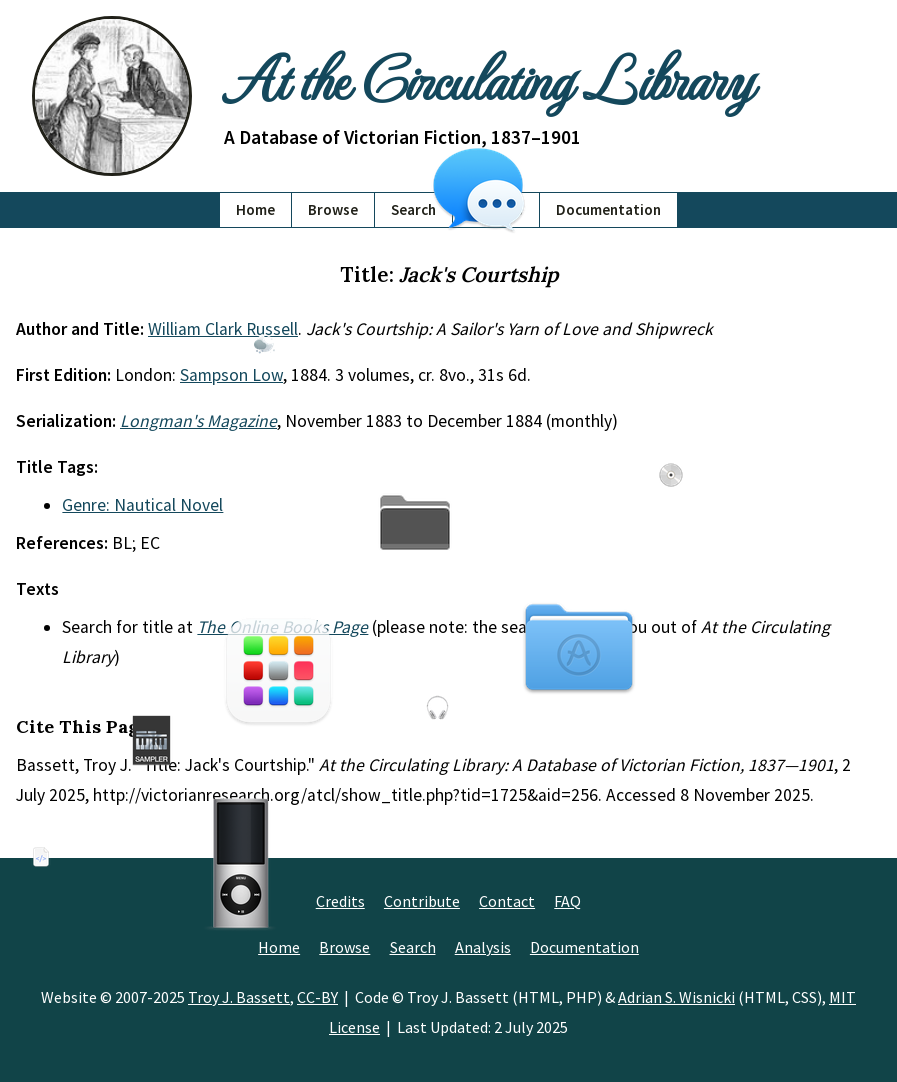  I want to click on open the EXS24 sampler instrument in GarageBand, so click(151, 741).